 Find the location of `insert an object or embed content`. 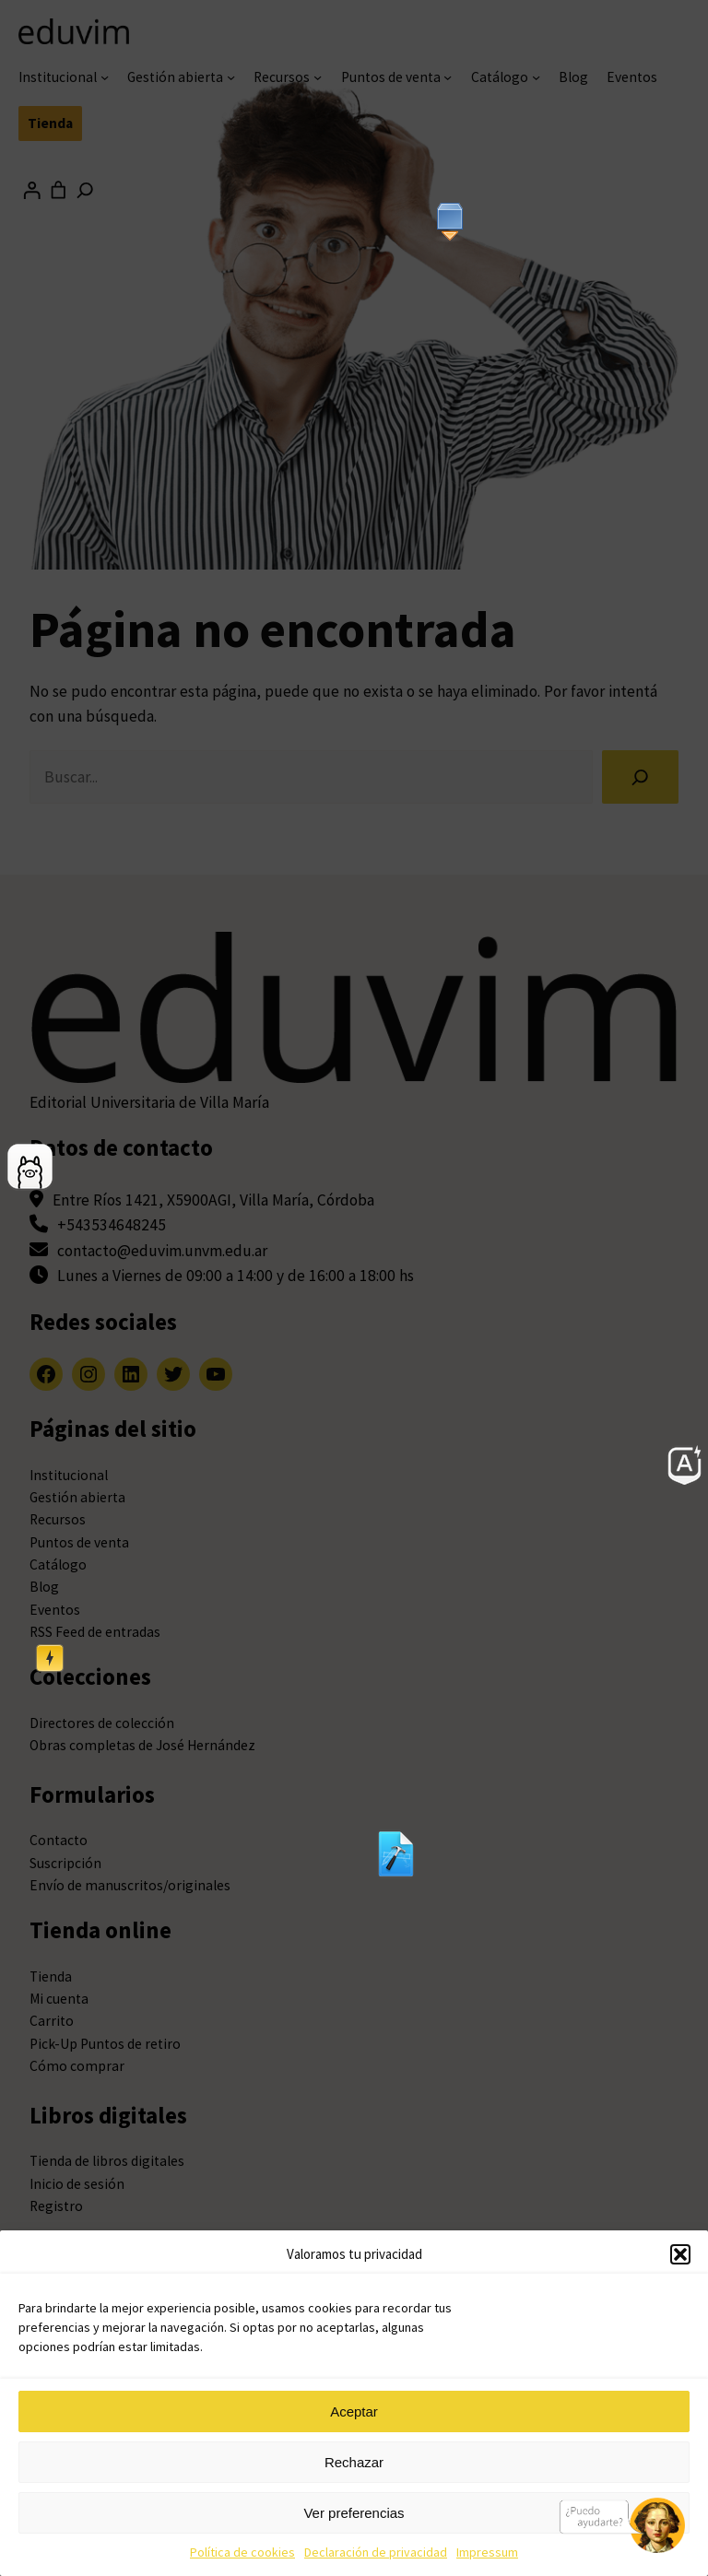

insert an object or embed content is located at coordinates (450, 223).